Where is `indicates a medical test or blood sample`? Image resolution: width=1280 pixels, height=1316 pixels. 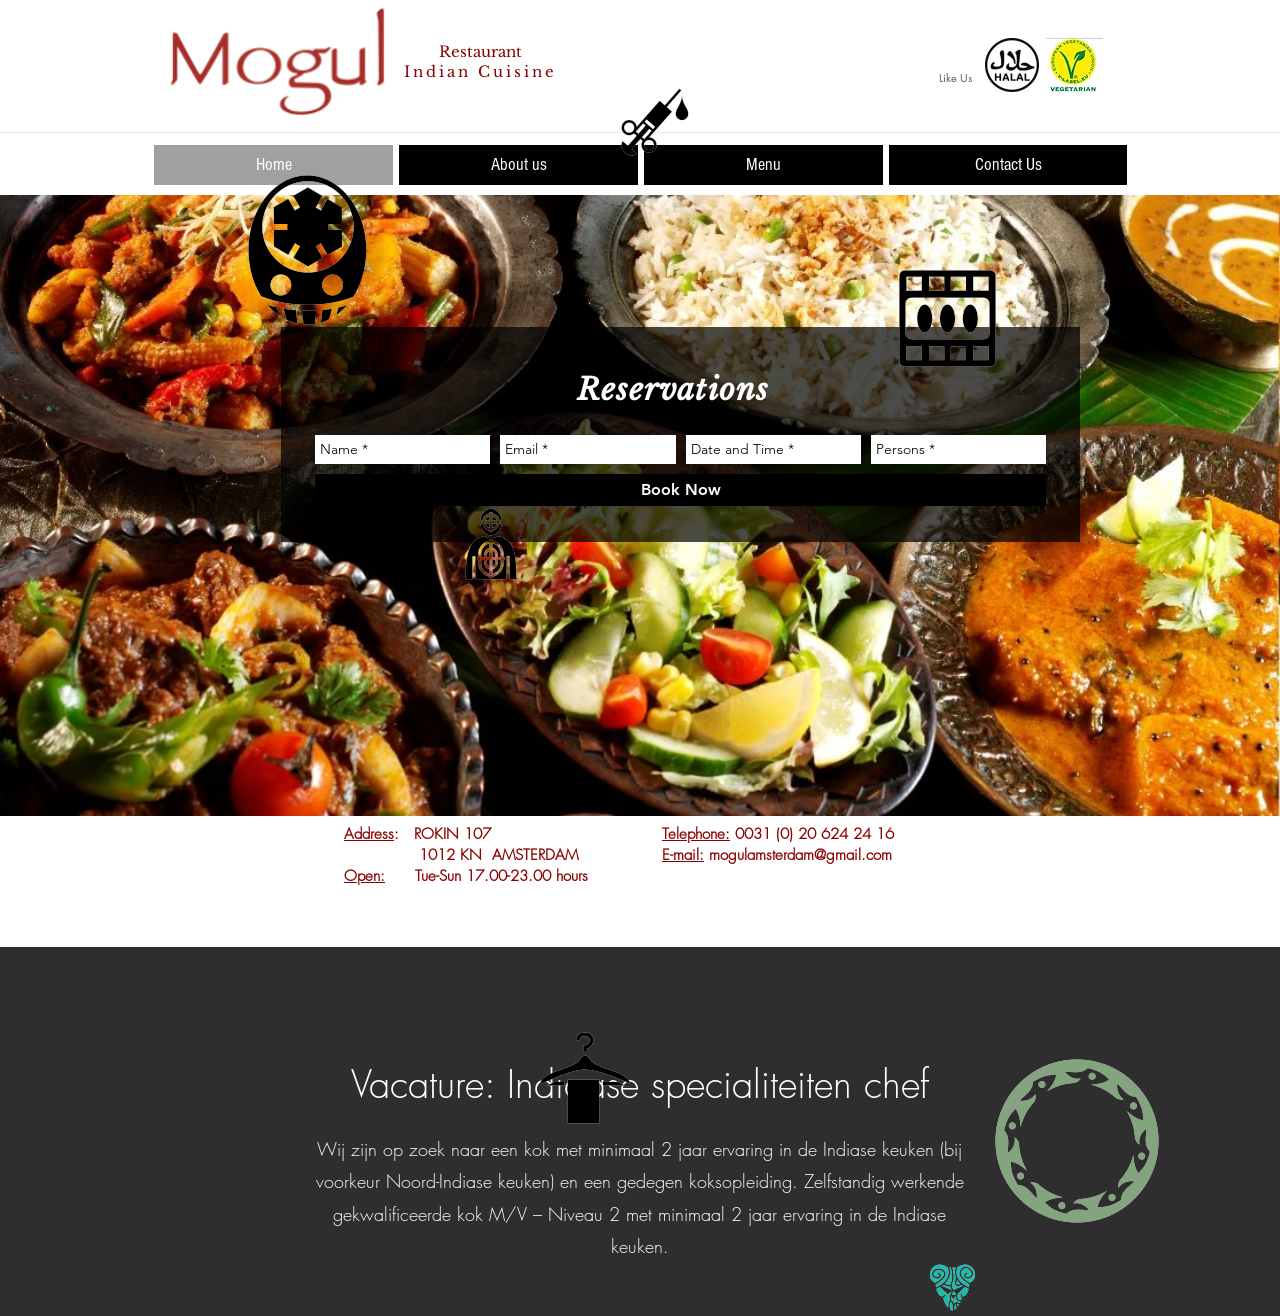 indicates a medical test or blood sample is located at coordinates (655, 122).